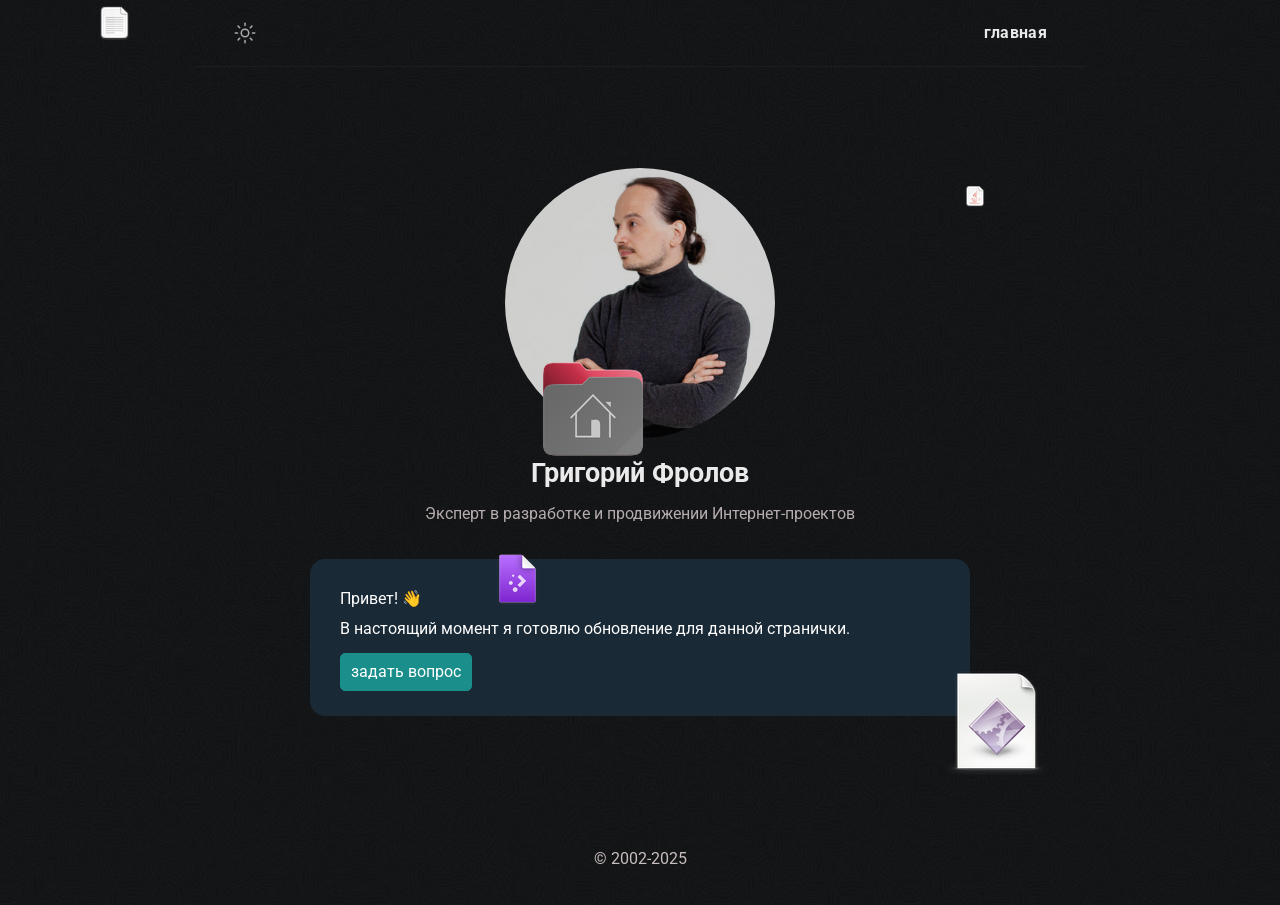  Describe the element at coordinates (593, 409) in the screenshot. I see `access your home folder` at that location.